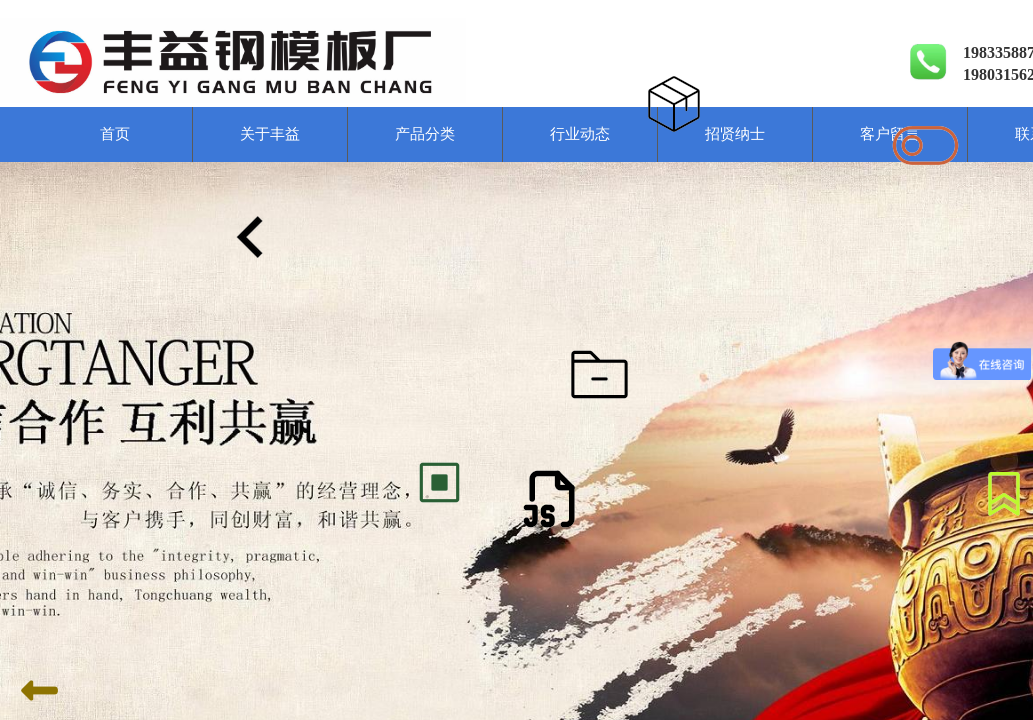  What do you see at coordinates (674, 104) in the screenshot?
I see `view package or shipment details` at bounding box center [674, 104].